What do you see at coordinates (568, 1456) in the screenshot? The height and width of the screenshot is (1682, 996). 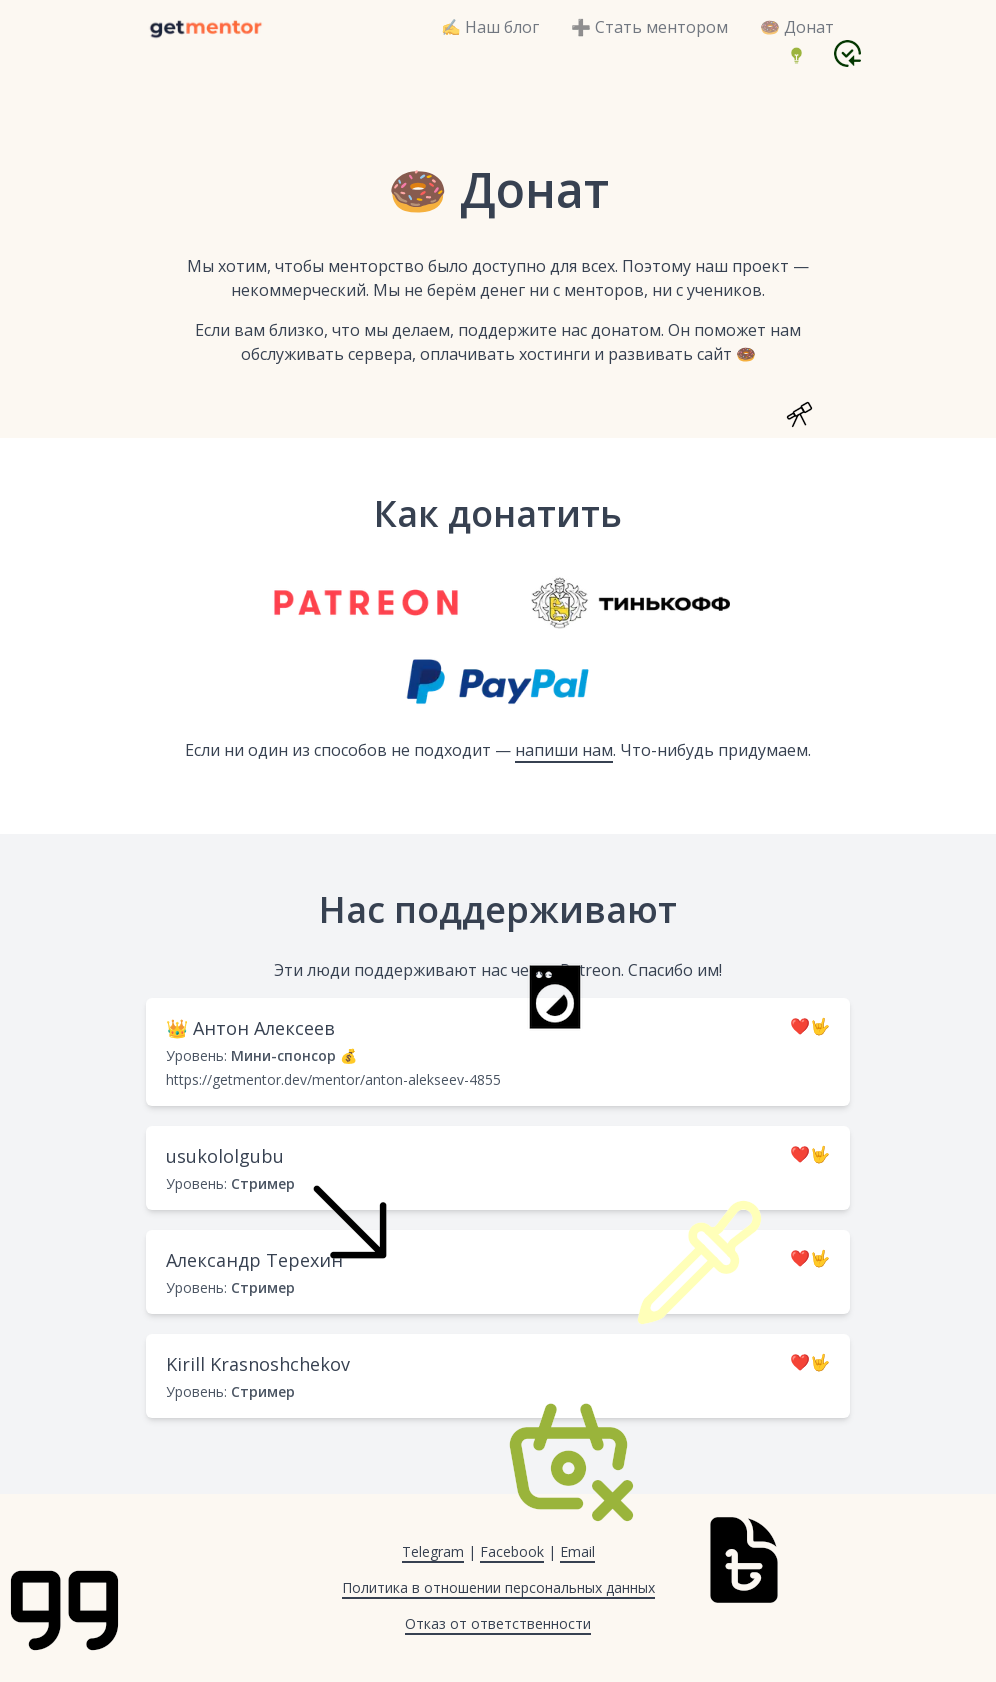 I see `remove item from basket` at bounding box center [568, 1456].